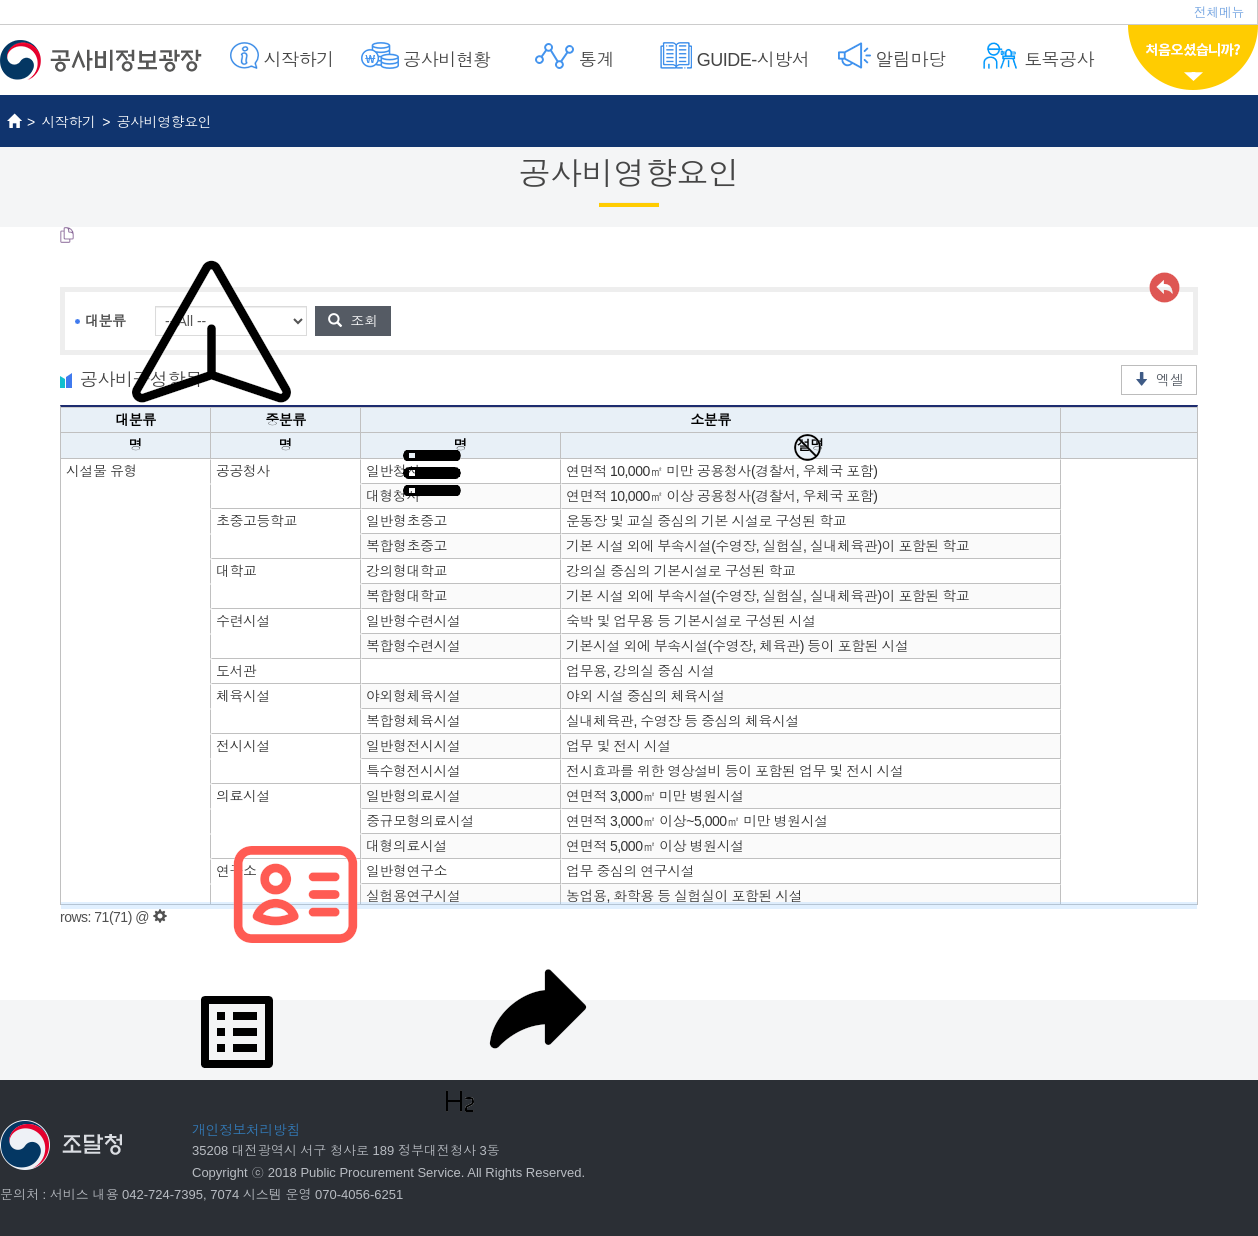 The width and height of the screenshot is (1258, 1236). I want to click on view your profile or identification details, so click(295, 894).